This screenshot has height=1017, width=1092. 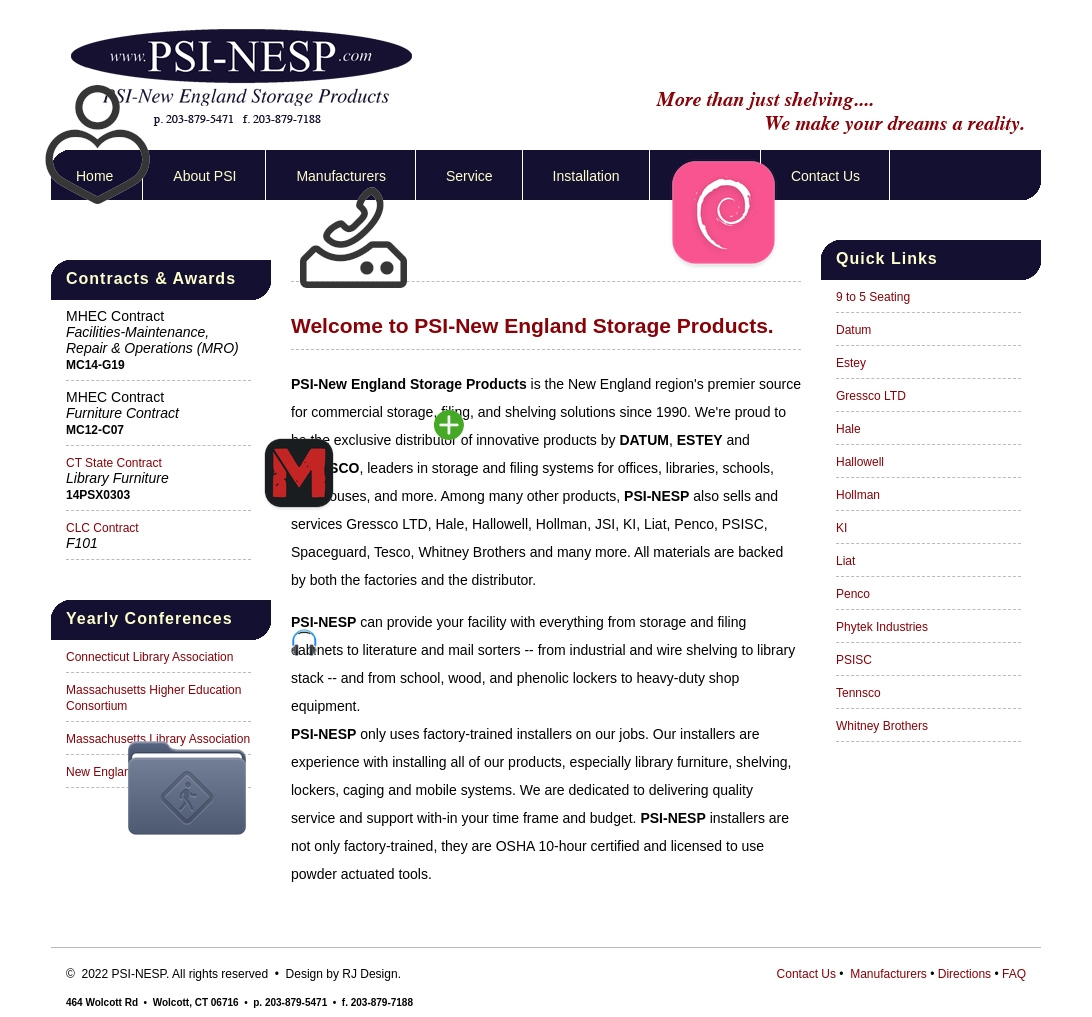 What do you see at coordinates (304, 644) in the screenshot?
I see `access audio or headphone settings` at bounding box center [304, 644].